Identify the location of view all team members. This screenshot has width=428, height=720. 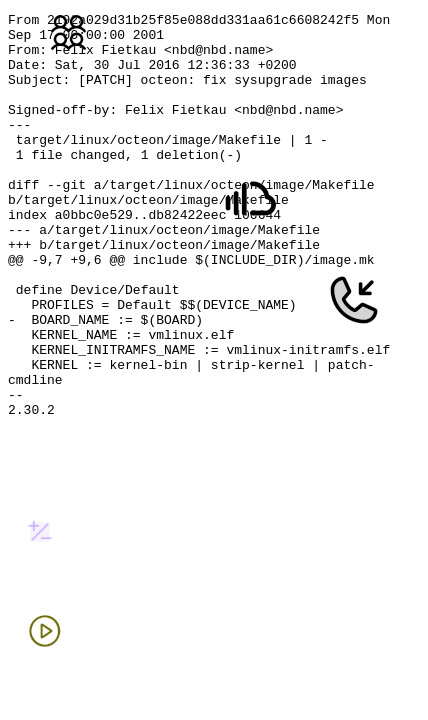
(68, 32).